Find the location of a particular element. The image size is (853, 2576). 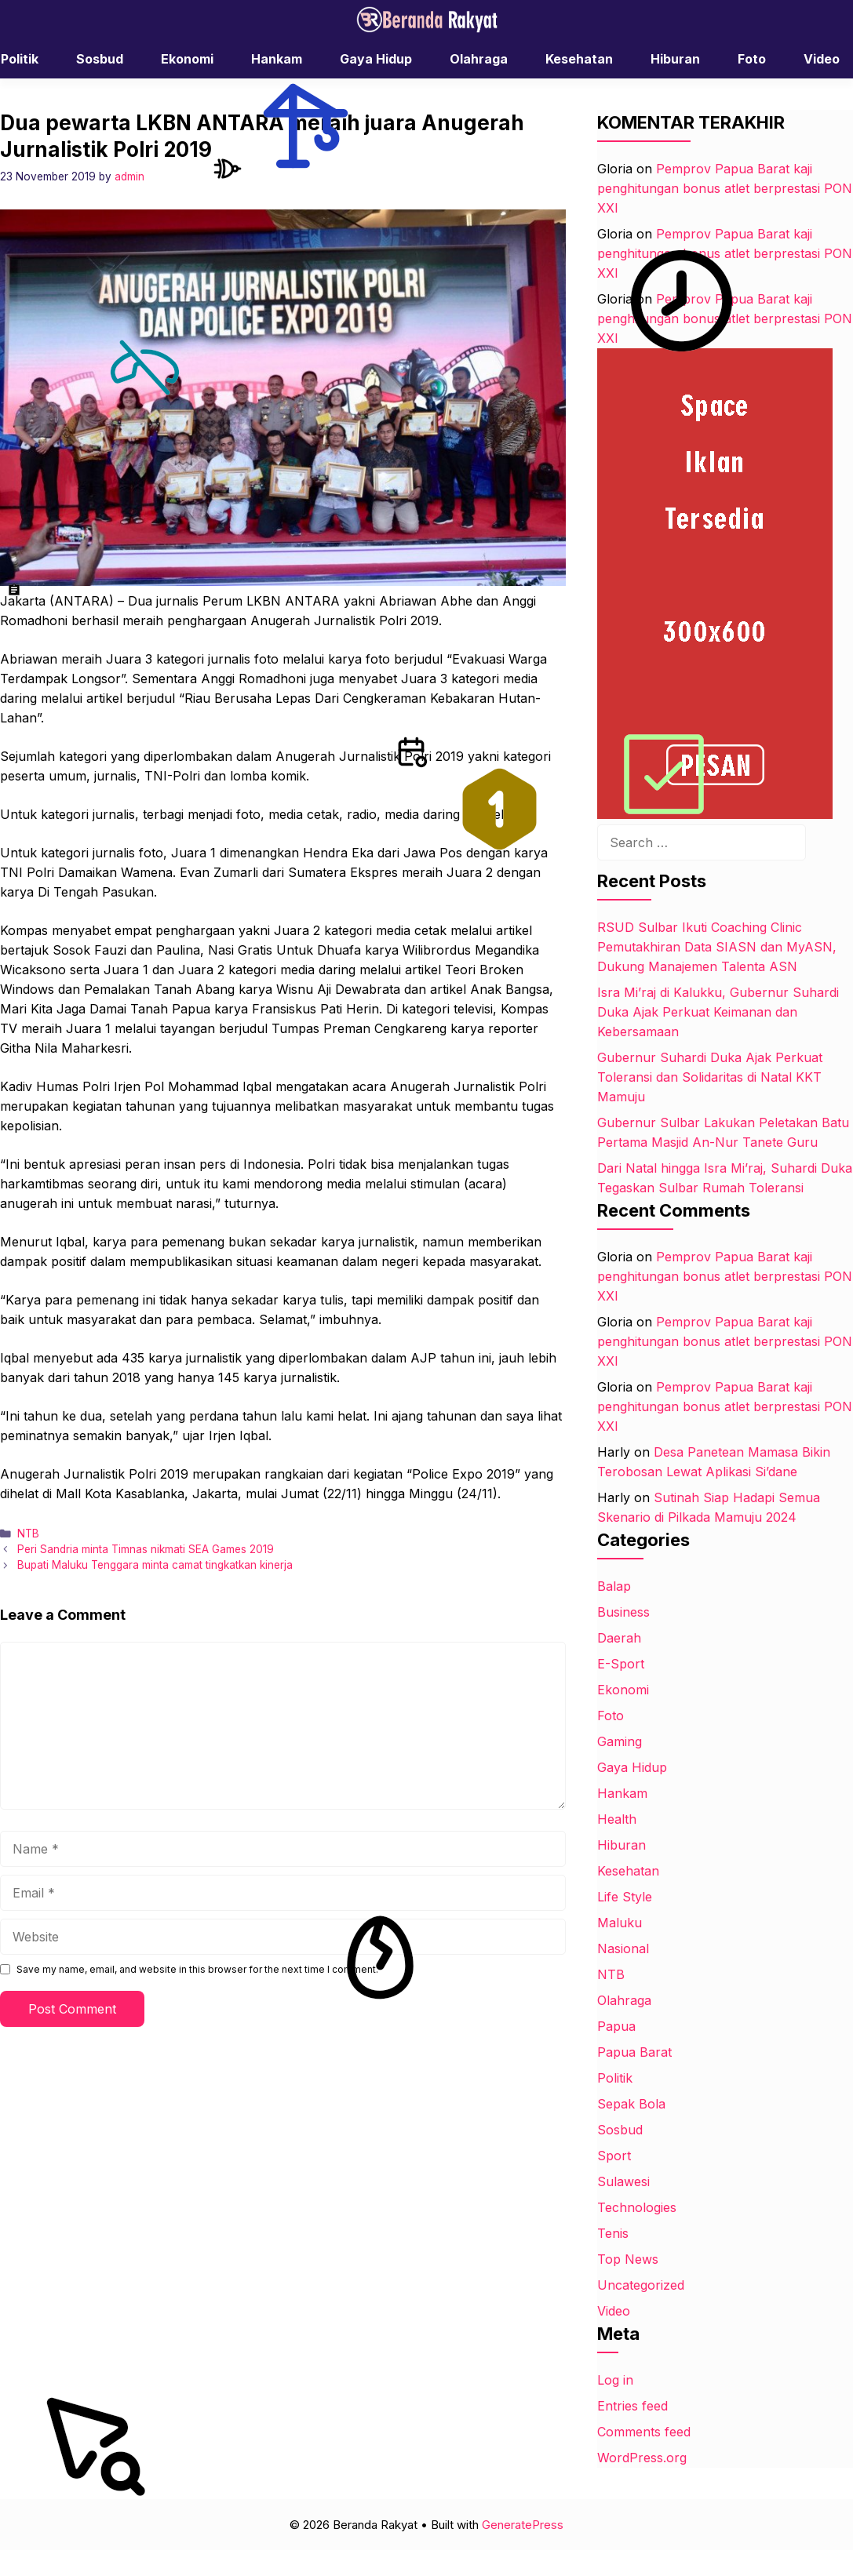

mark a task as complete is located at coordinates (664, 774).